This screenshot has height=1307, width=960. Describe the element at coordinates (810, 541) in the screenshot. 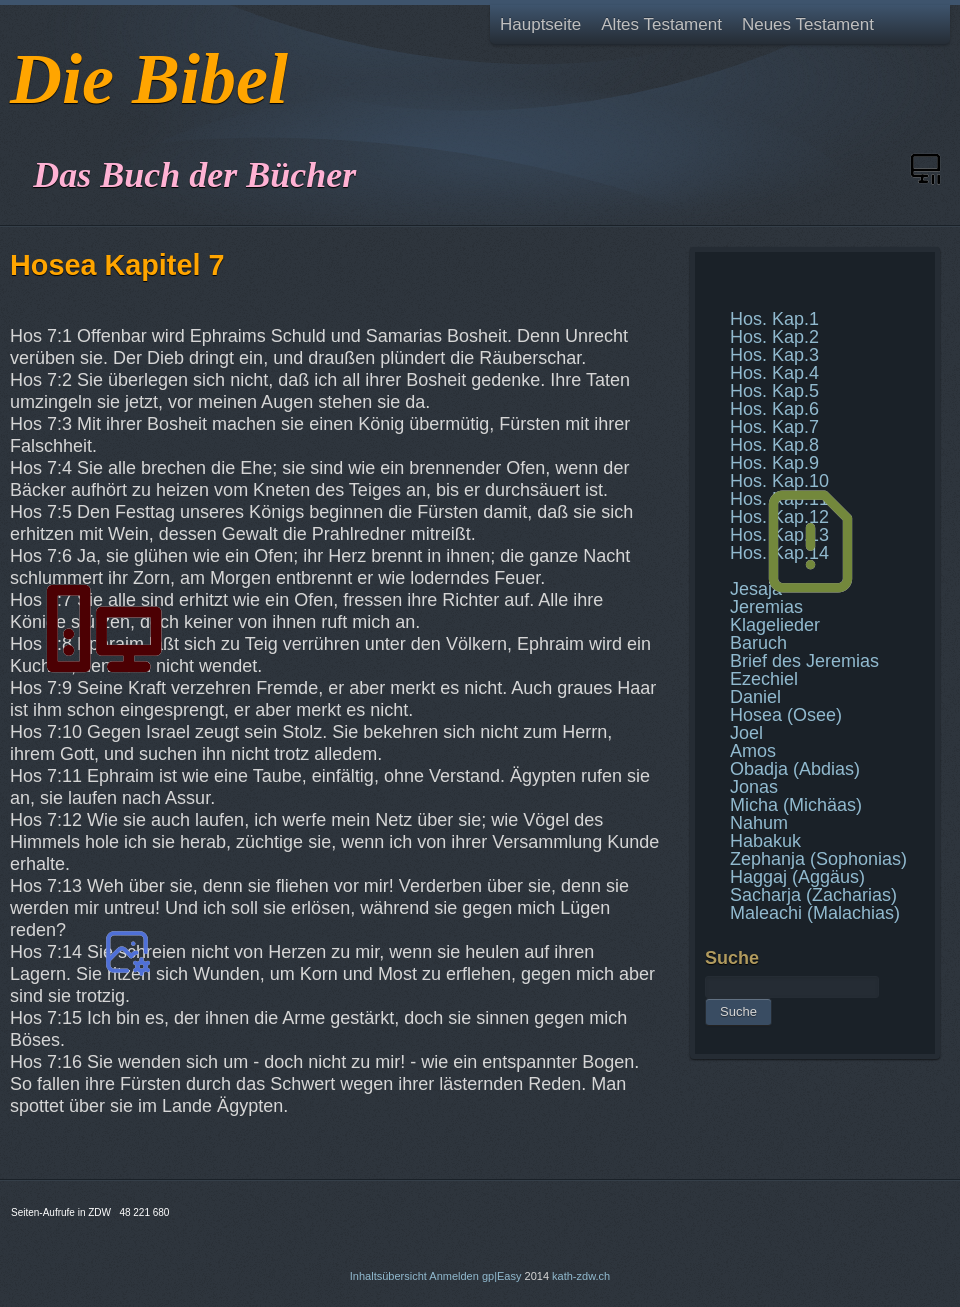

I see `indicates a file with an error or issue` at that location.